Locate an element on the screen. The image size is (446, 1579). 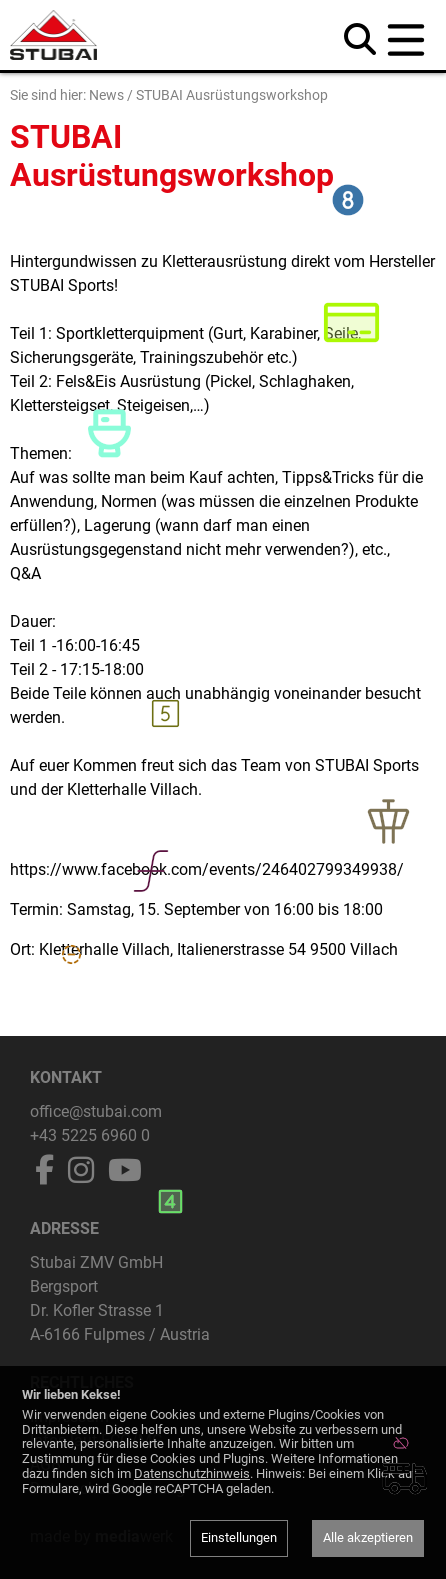
indicates step 8 in a multi-step process is located at coordinates (348, 200).